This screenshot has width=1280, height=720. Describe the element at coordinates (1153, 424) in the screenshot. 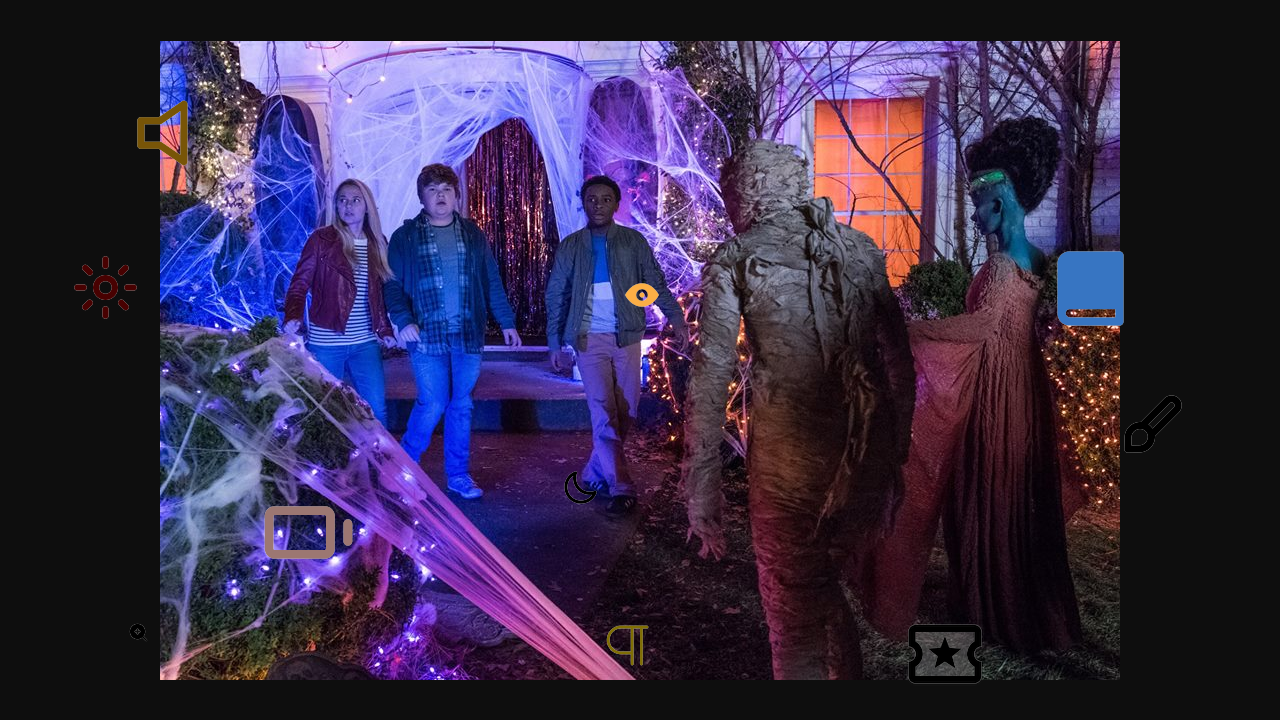

I see `access drawing or painting tools` at that location.